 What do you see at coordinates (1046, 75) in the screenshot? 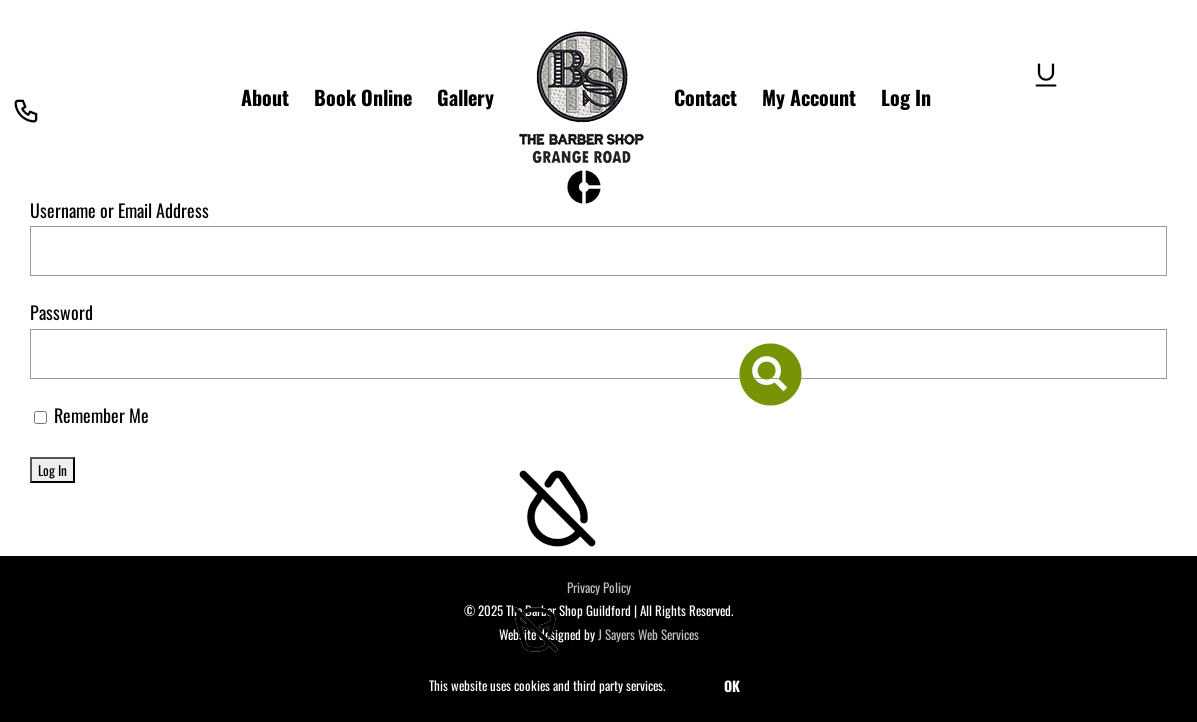
I see `apply underline formatting to selected text` at bounding box center [1046, 75].